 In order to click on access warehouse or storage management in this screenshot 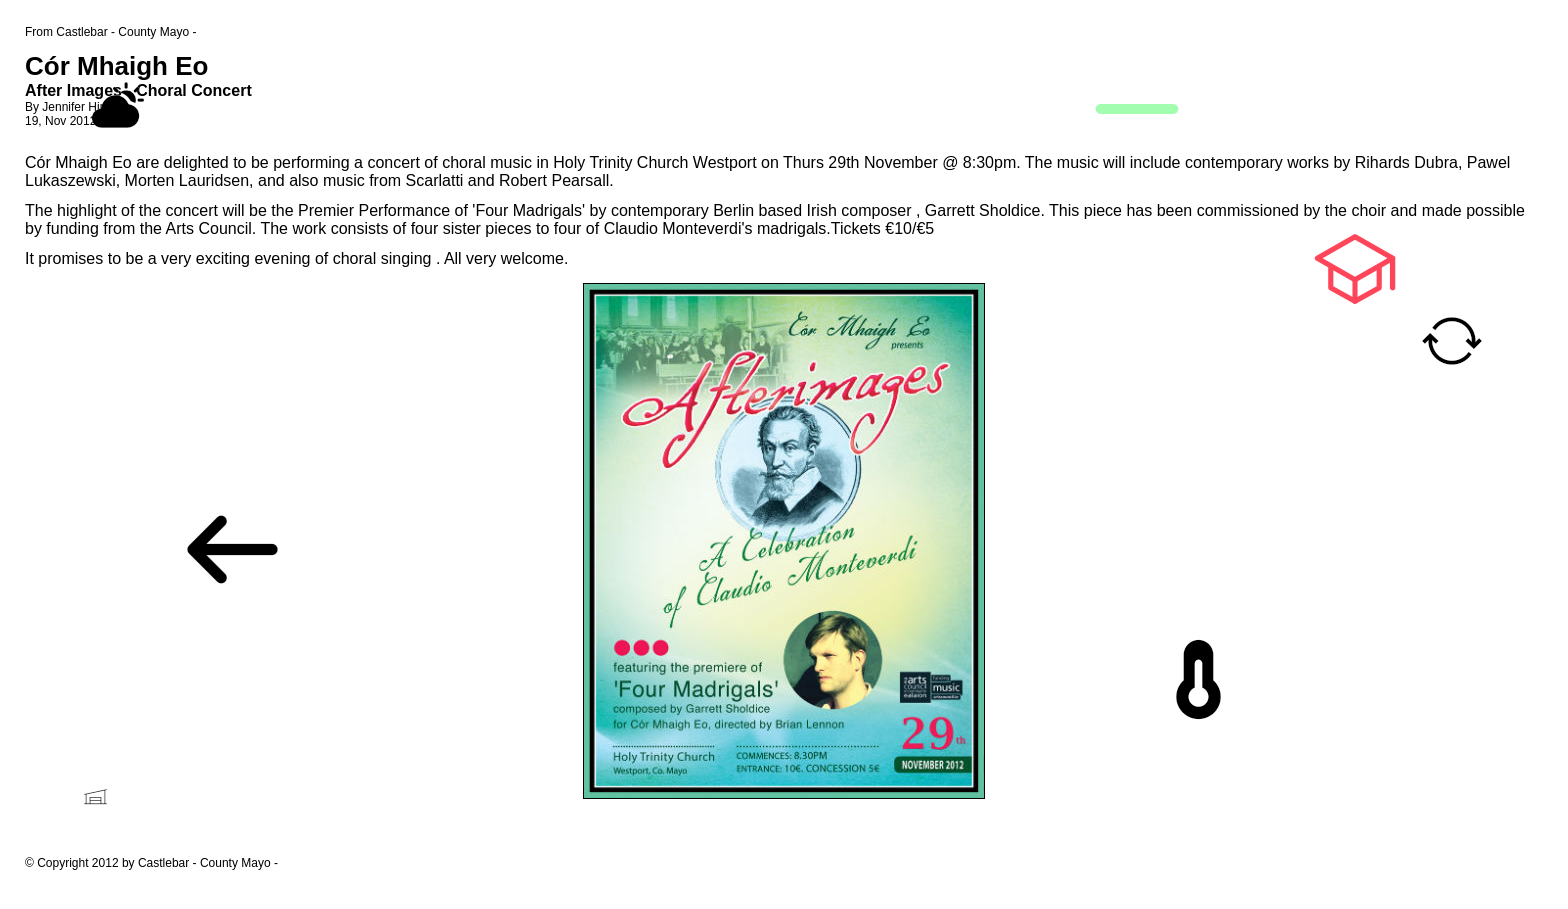, I will do `click(95, 797)`.